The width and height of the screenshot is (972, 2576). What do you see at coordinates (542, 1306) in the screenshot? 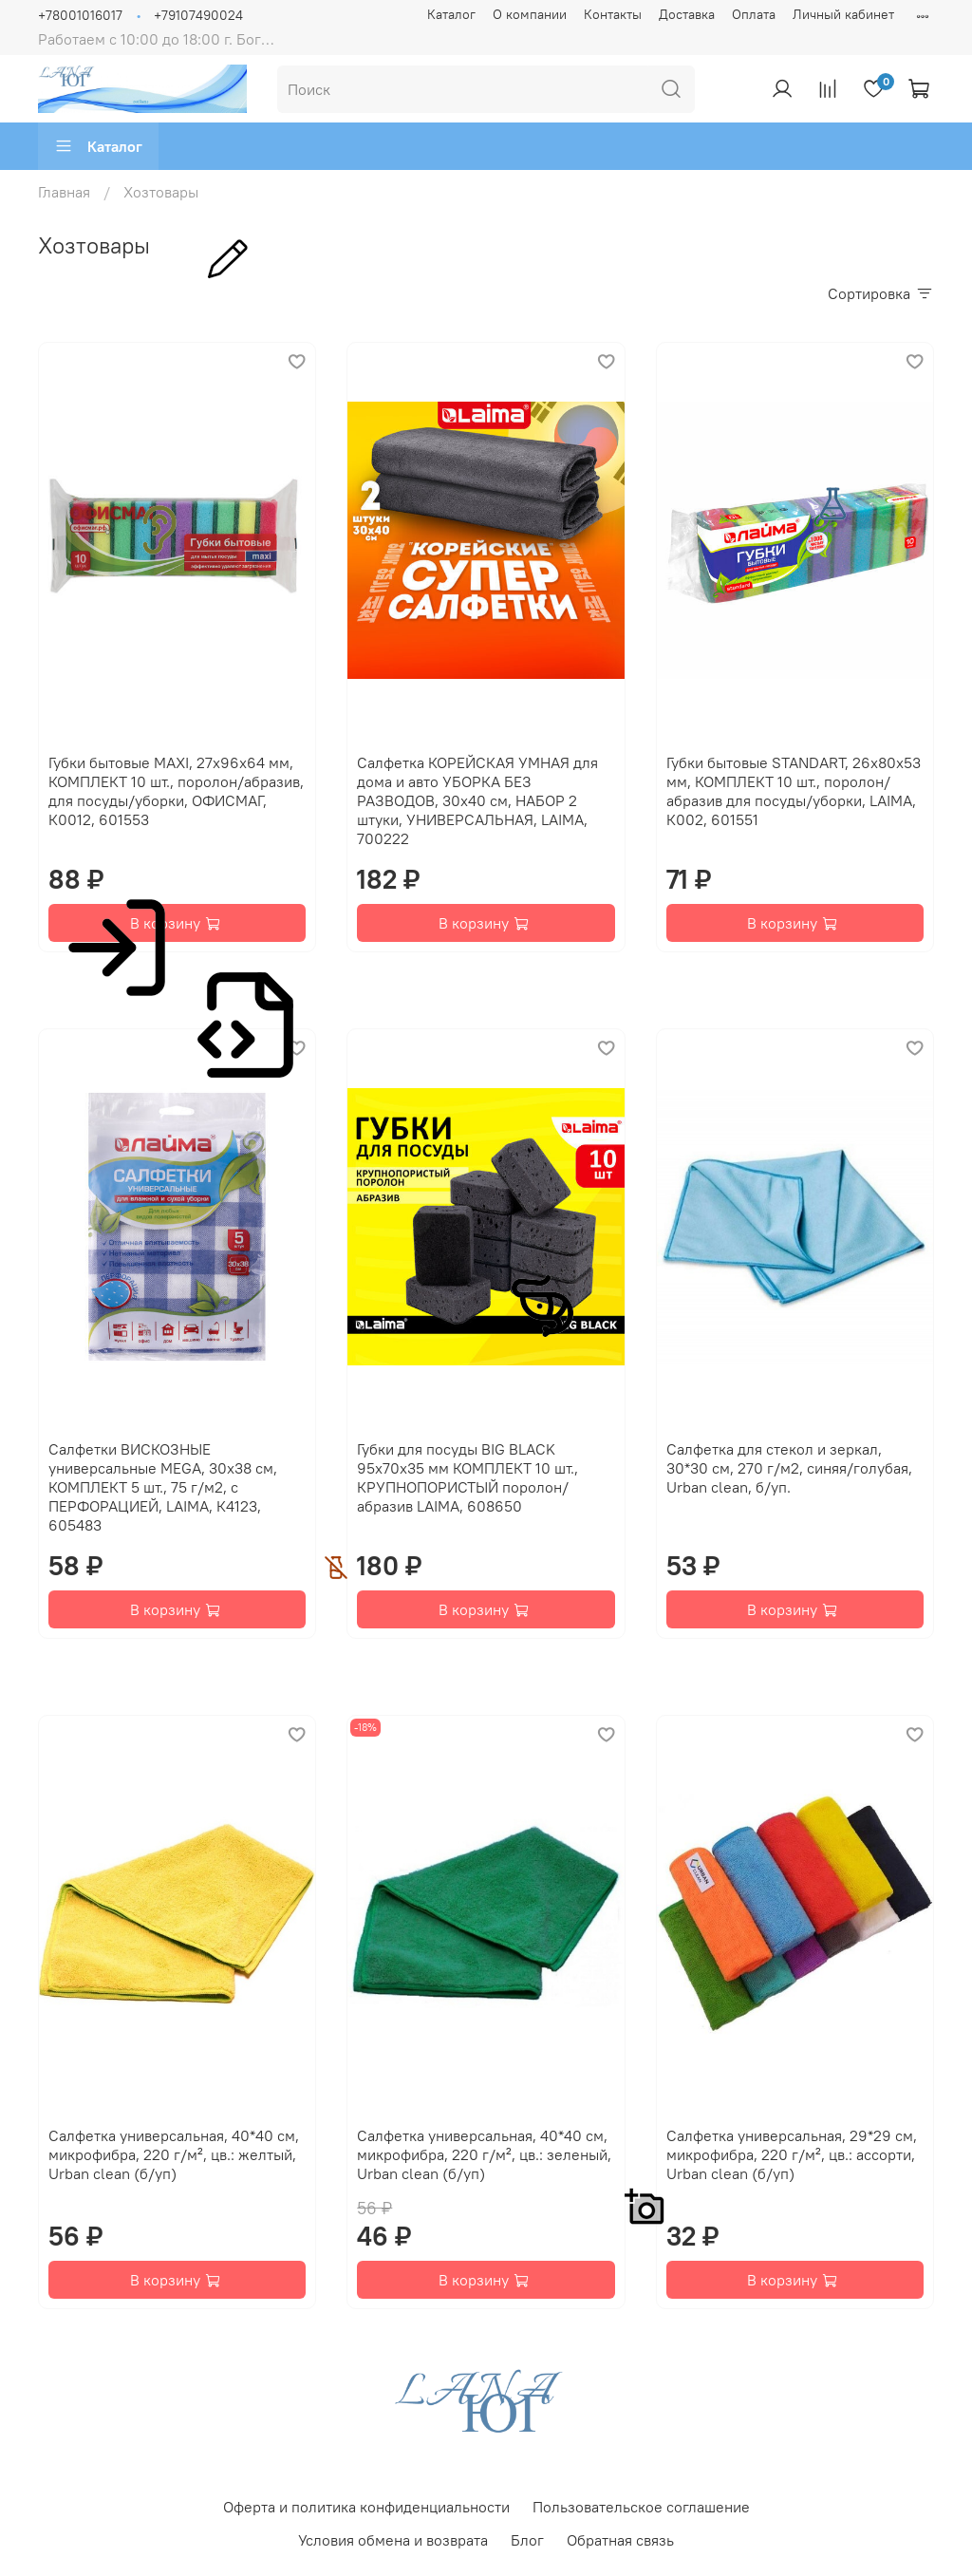
I see `indicates seafood or shellfish menu category` at bounding box center [542, 1306].